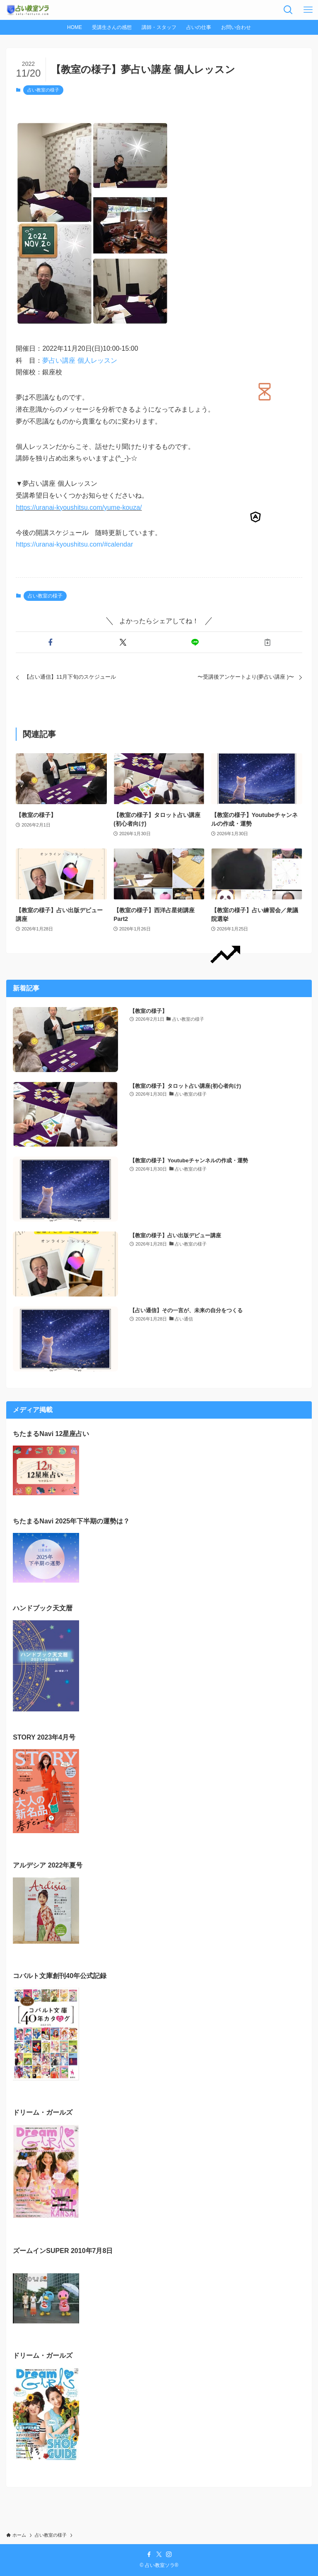 The image size is (318, 2576). What do you see at coordinates (255, 517) in the screenshot?
I see `Angular framework logo` at bounding box center [255, 517].